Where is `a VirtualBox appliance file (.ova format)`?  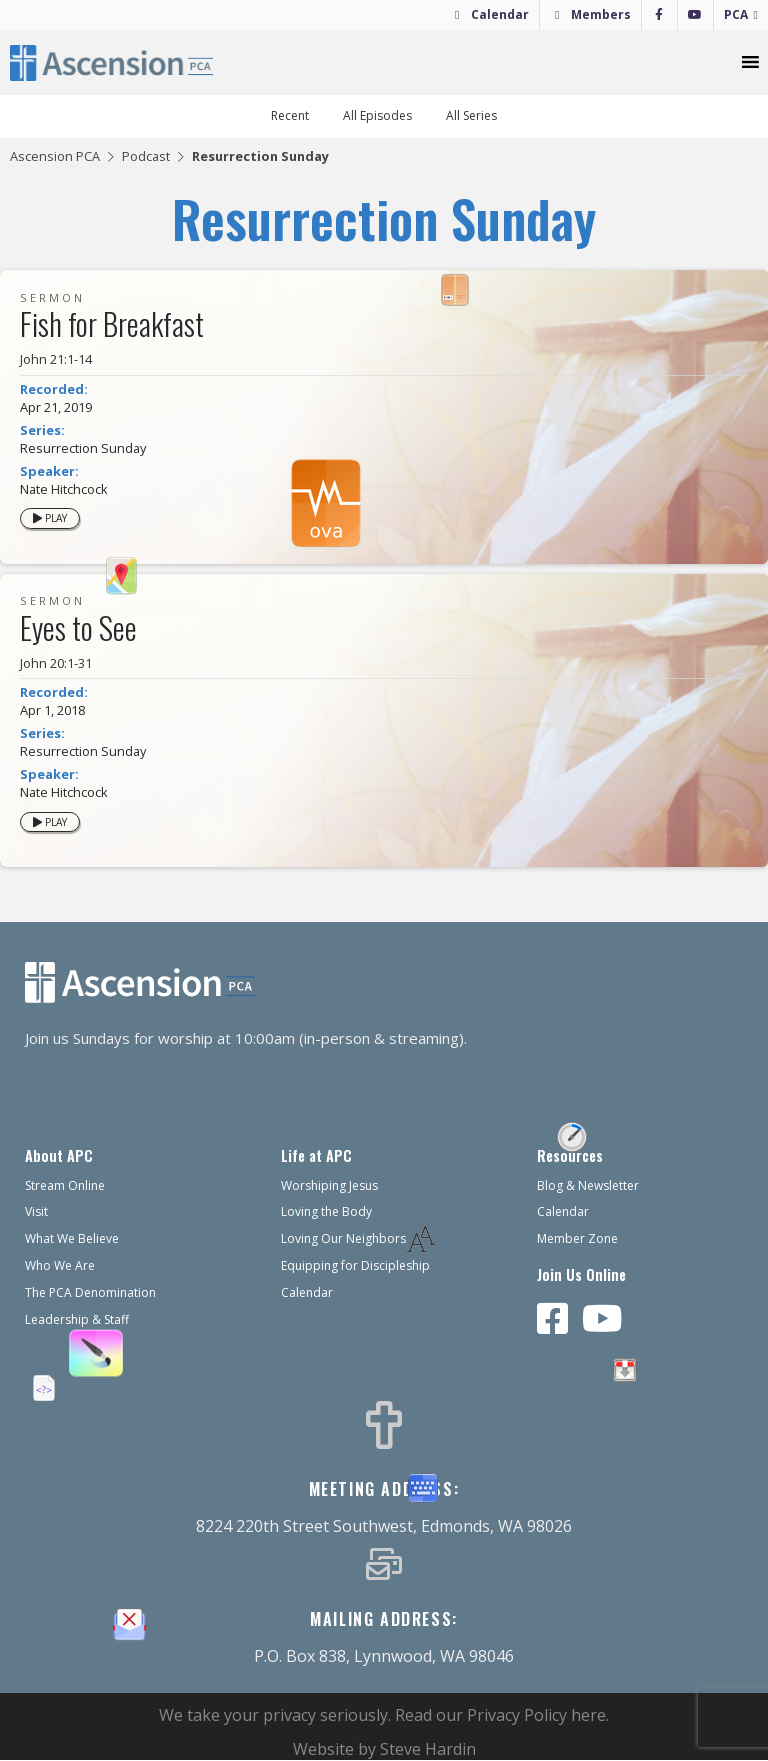 a VirtualBox appliance file (.ova format) is located at coordinates (326, 503).